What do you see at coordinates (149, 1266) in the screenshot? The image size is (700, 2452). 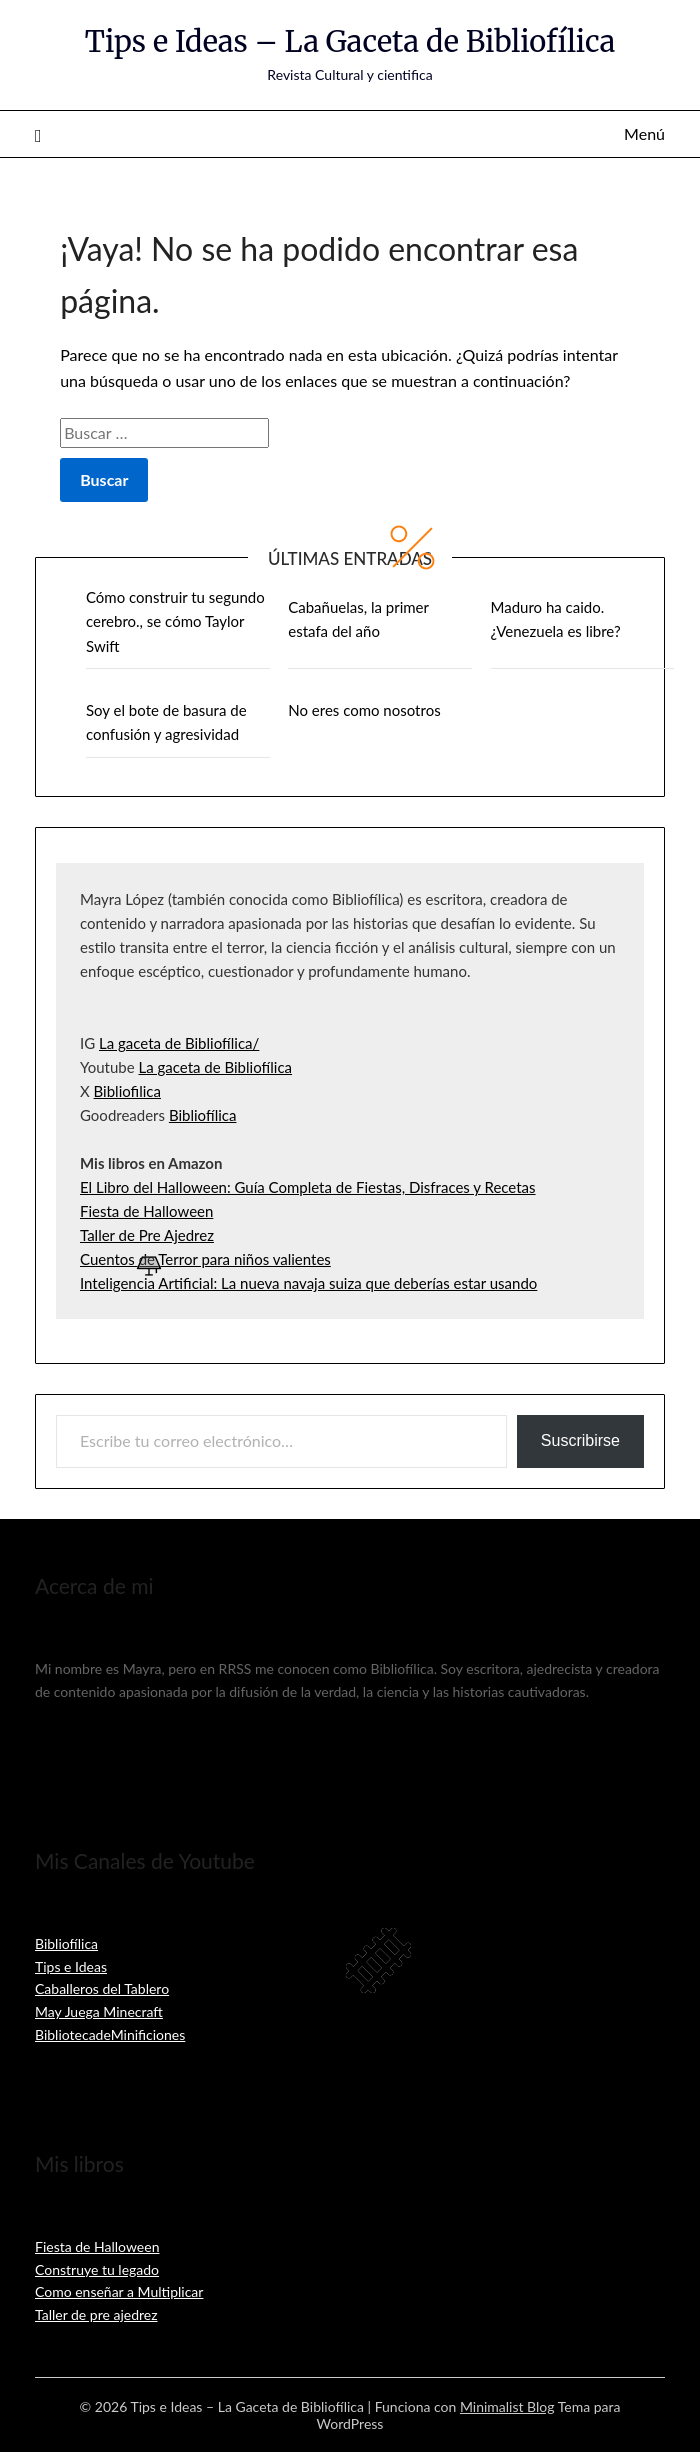 I see `toggle desk lamp or lighting settings` at bounding box center [149, 1266].